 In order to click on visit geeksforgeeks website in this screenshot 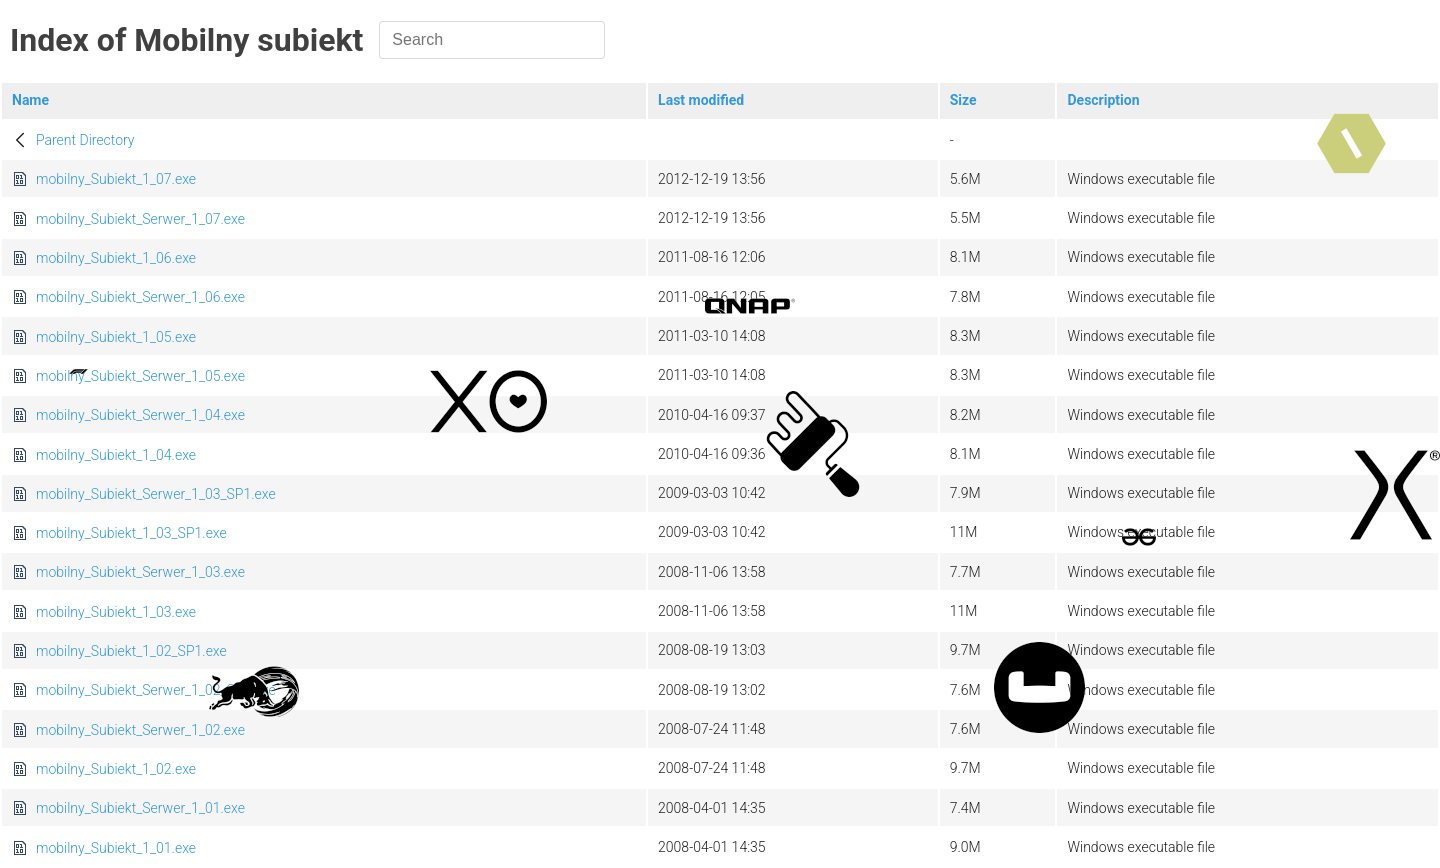, I will do `click(1139, 537)`.